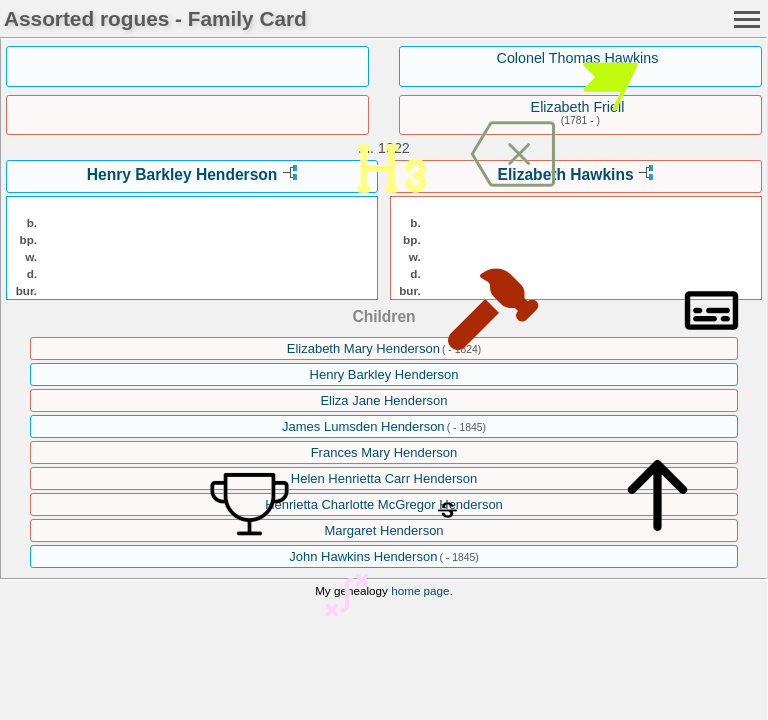 This screenshot has height=720, width=768. What do you see at coordinates (249, 501) in the screenshot?
I see `view achievements or awards` at bounding box center [249, 501].